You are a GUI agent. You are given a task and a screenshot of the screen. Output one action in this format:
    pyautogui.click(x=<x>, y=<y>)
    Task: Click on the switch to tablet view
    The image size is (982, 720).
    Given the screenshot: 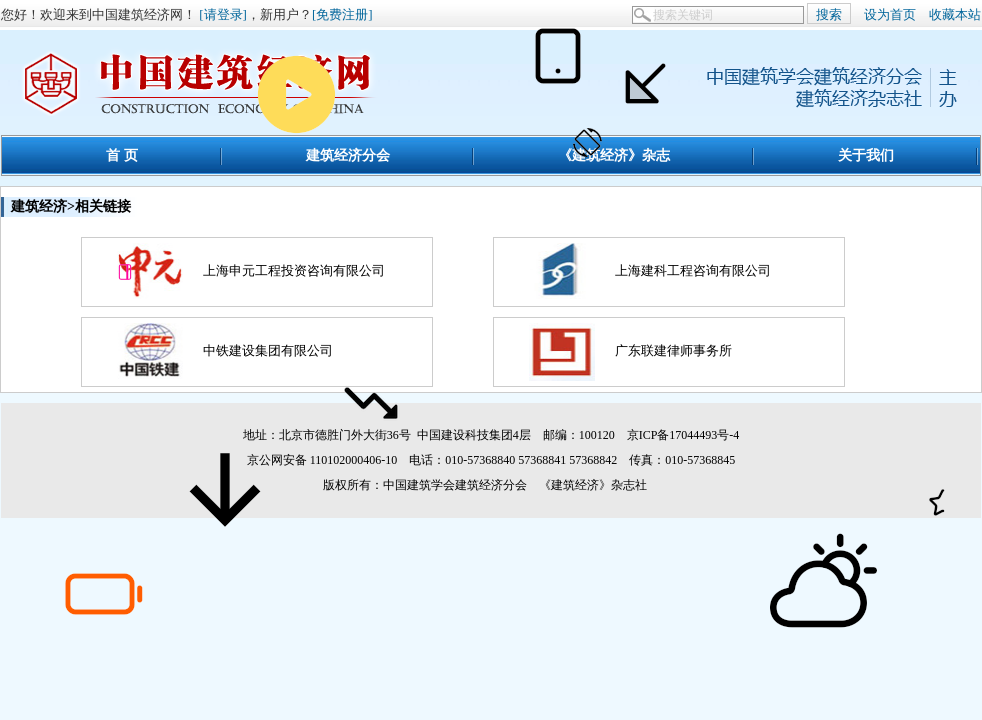 What is the action you would take?
    pyautogui.click(x=558, y=56)
    